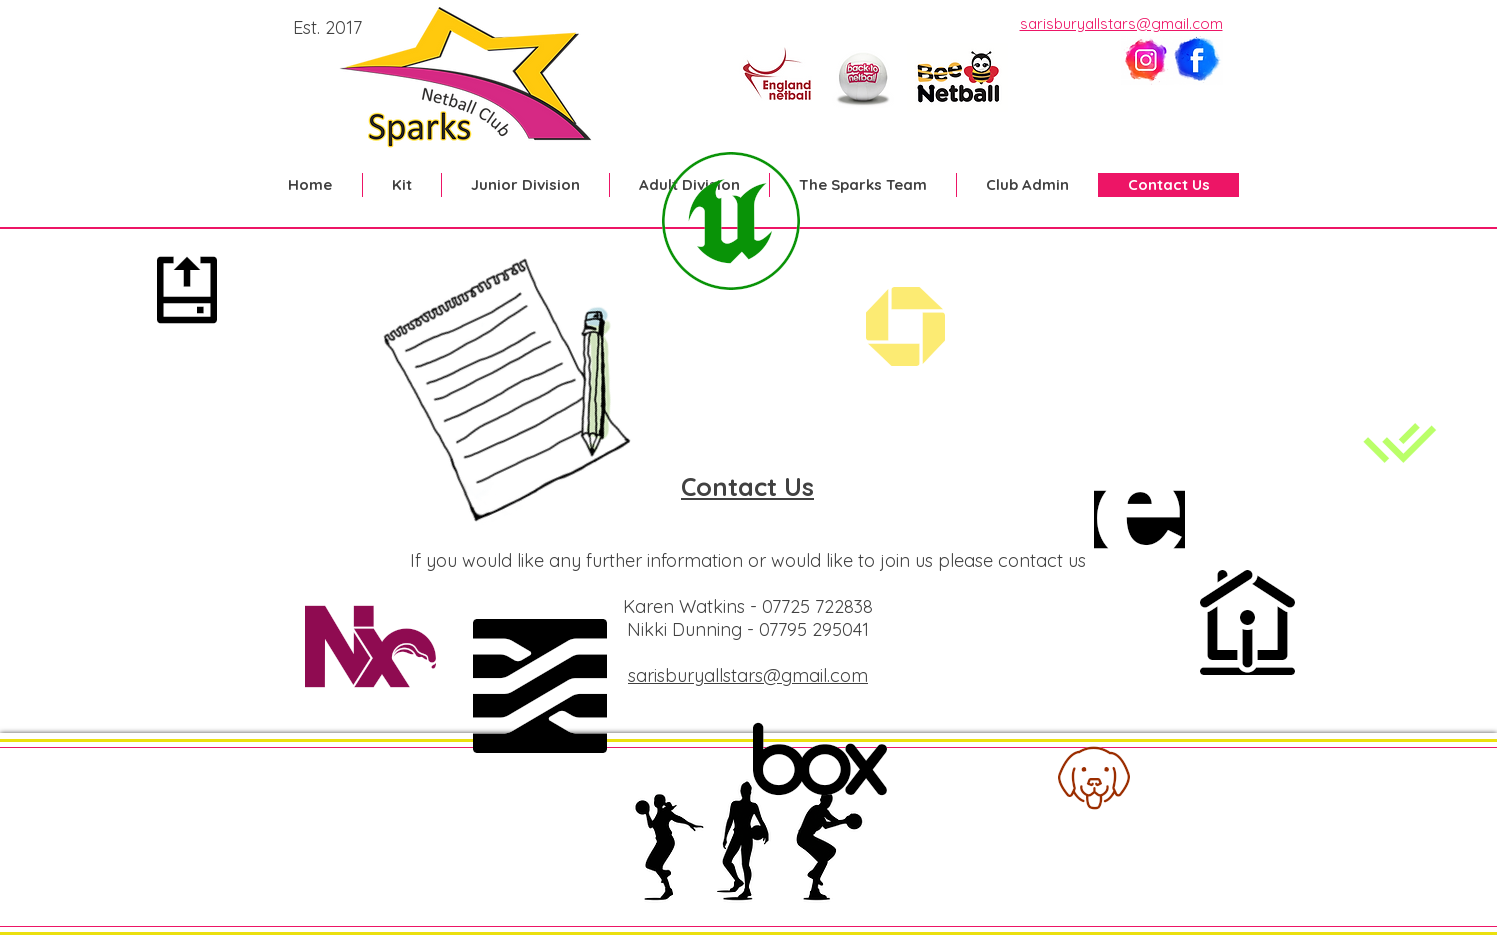 This screenshot has height=941, width=1497. I want to click on stimulus javascript framework logo, so click(540, 686).